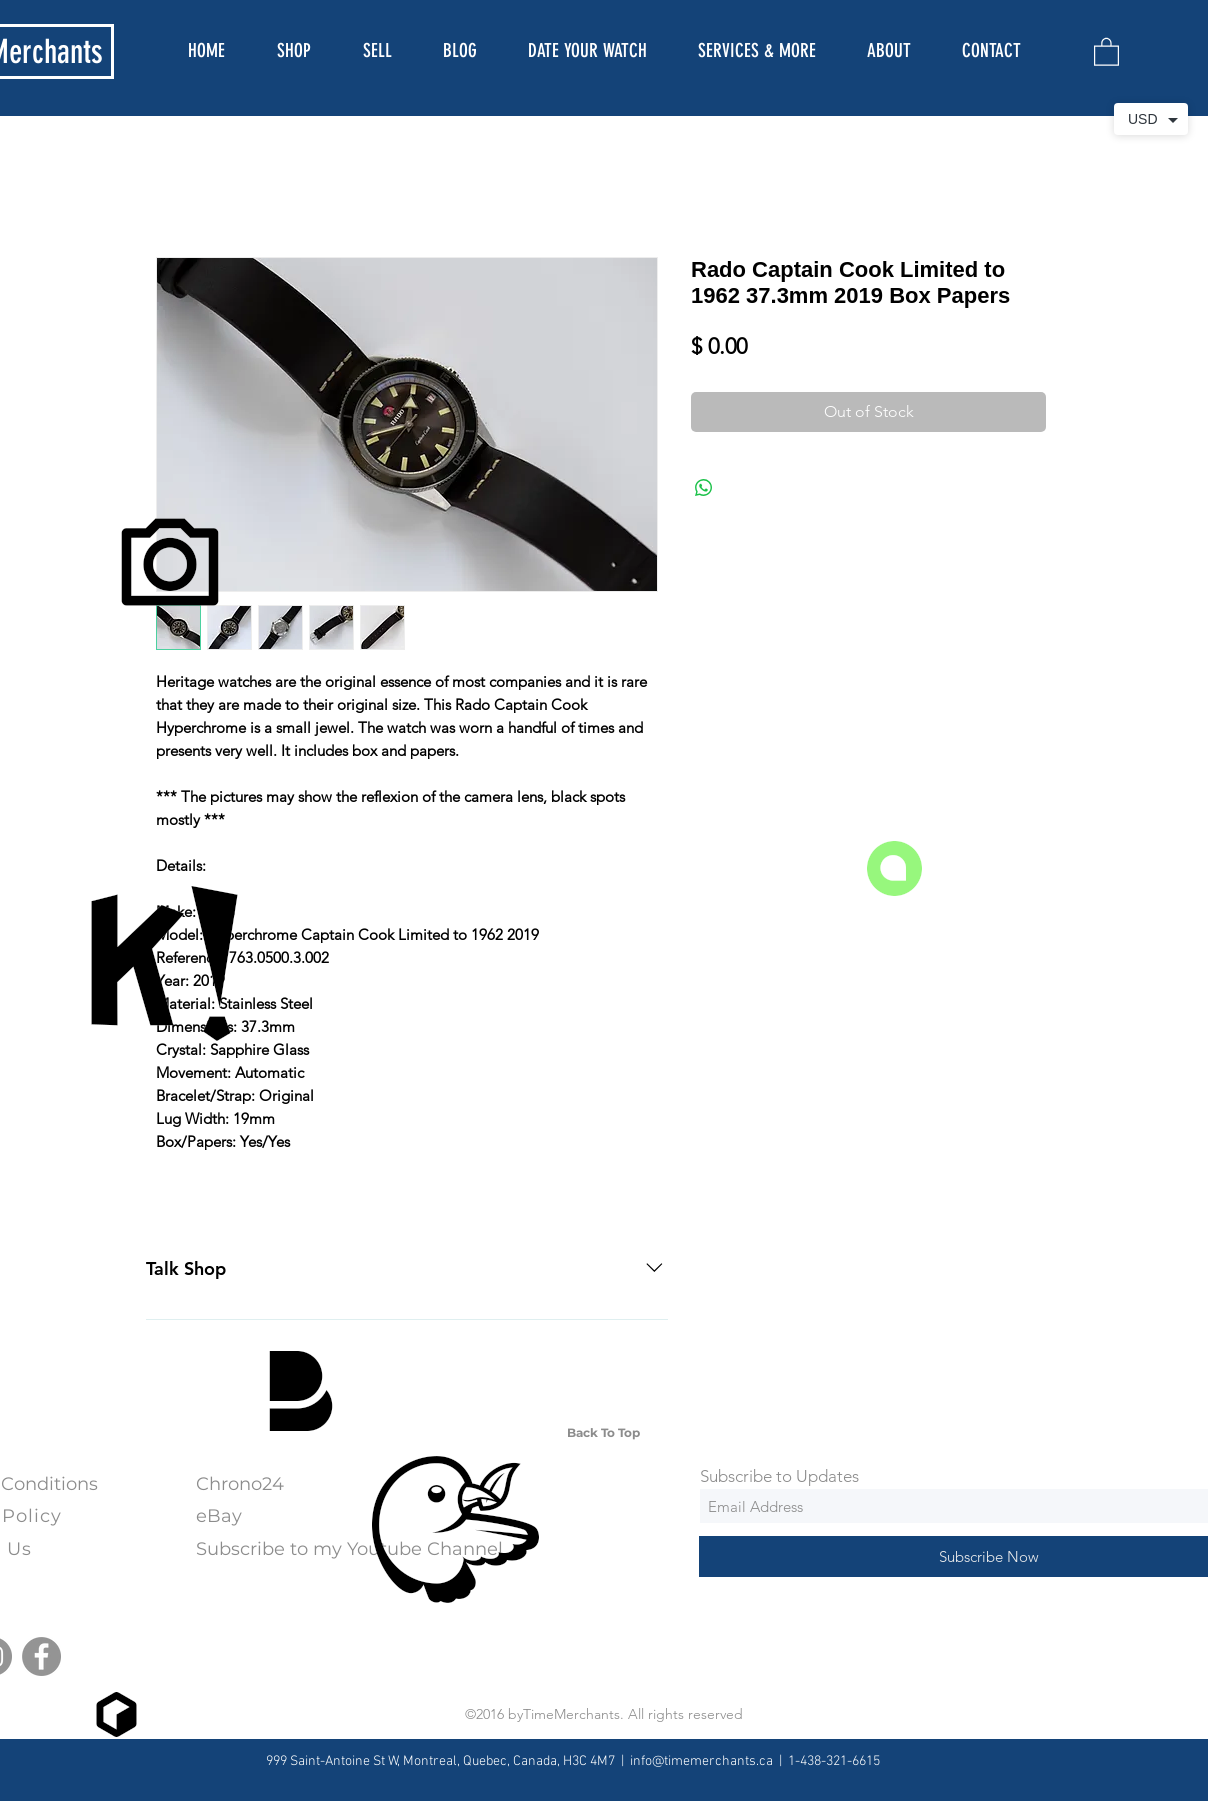  What do you see at coordinates (455, 1529) in the screenshot?
I see `bower package manager logo` at bounding box center [455, 1529].